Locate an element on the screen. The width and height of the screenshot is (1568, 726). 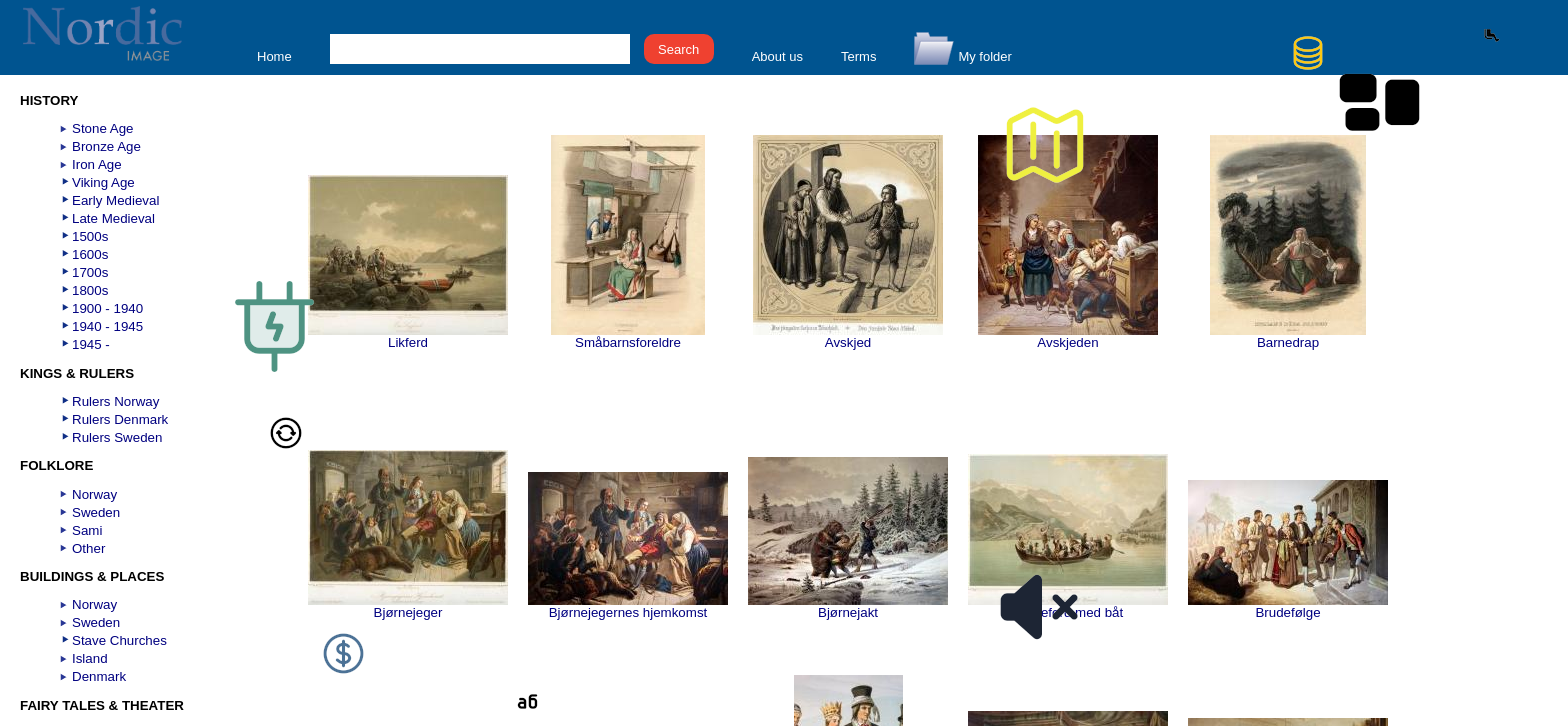
indicates device is currently charging is located at coordinates (274, 326).